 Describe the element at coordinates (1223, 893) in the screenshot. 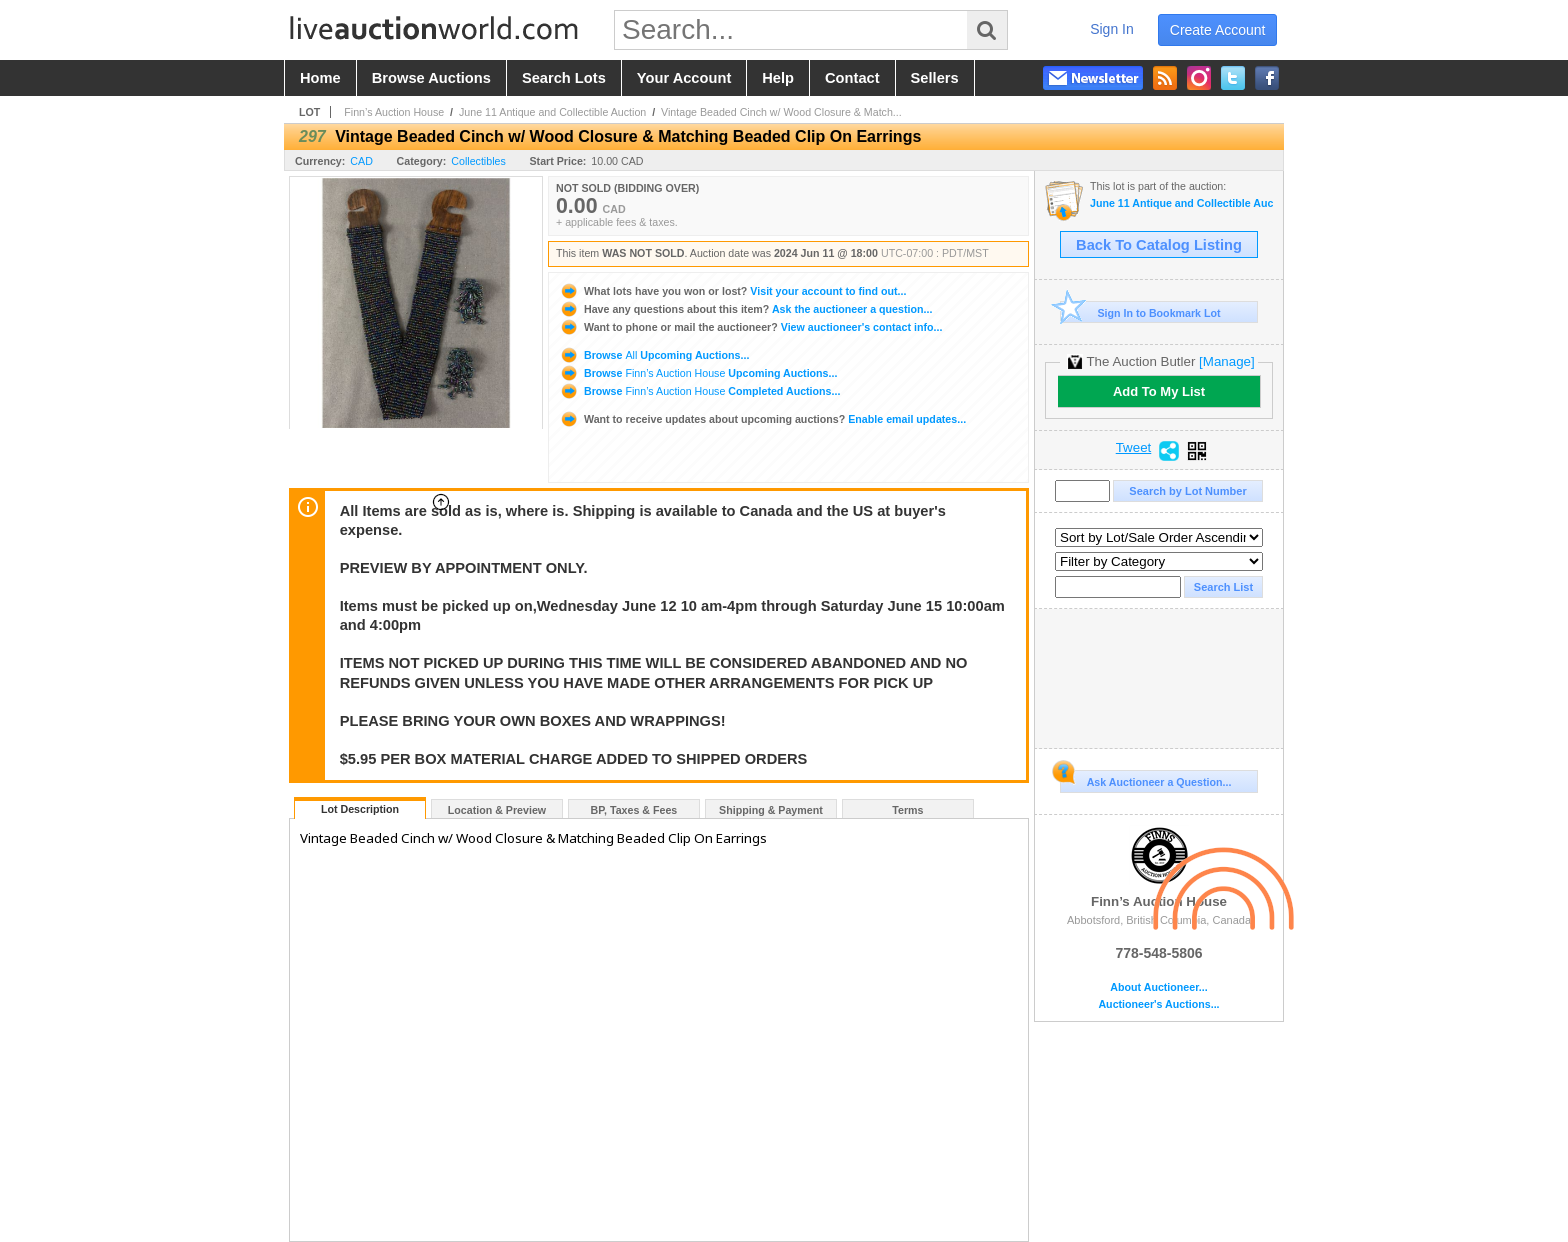

I see `indicates weather conditions with rainbow` at that location.